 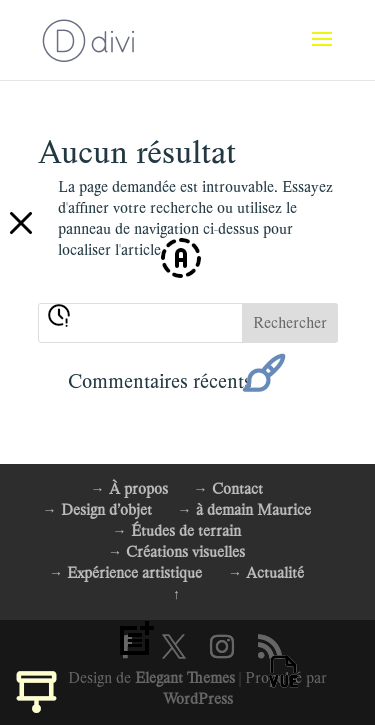 What do you see at coordinates (283, 671) in the screenshot?
I see `vue.js file type indicator` at bounding box center [283, 671].